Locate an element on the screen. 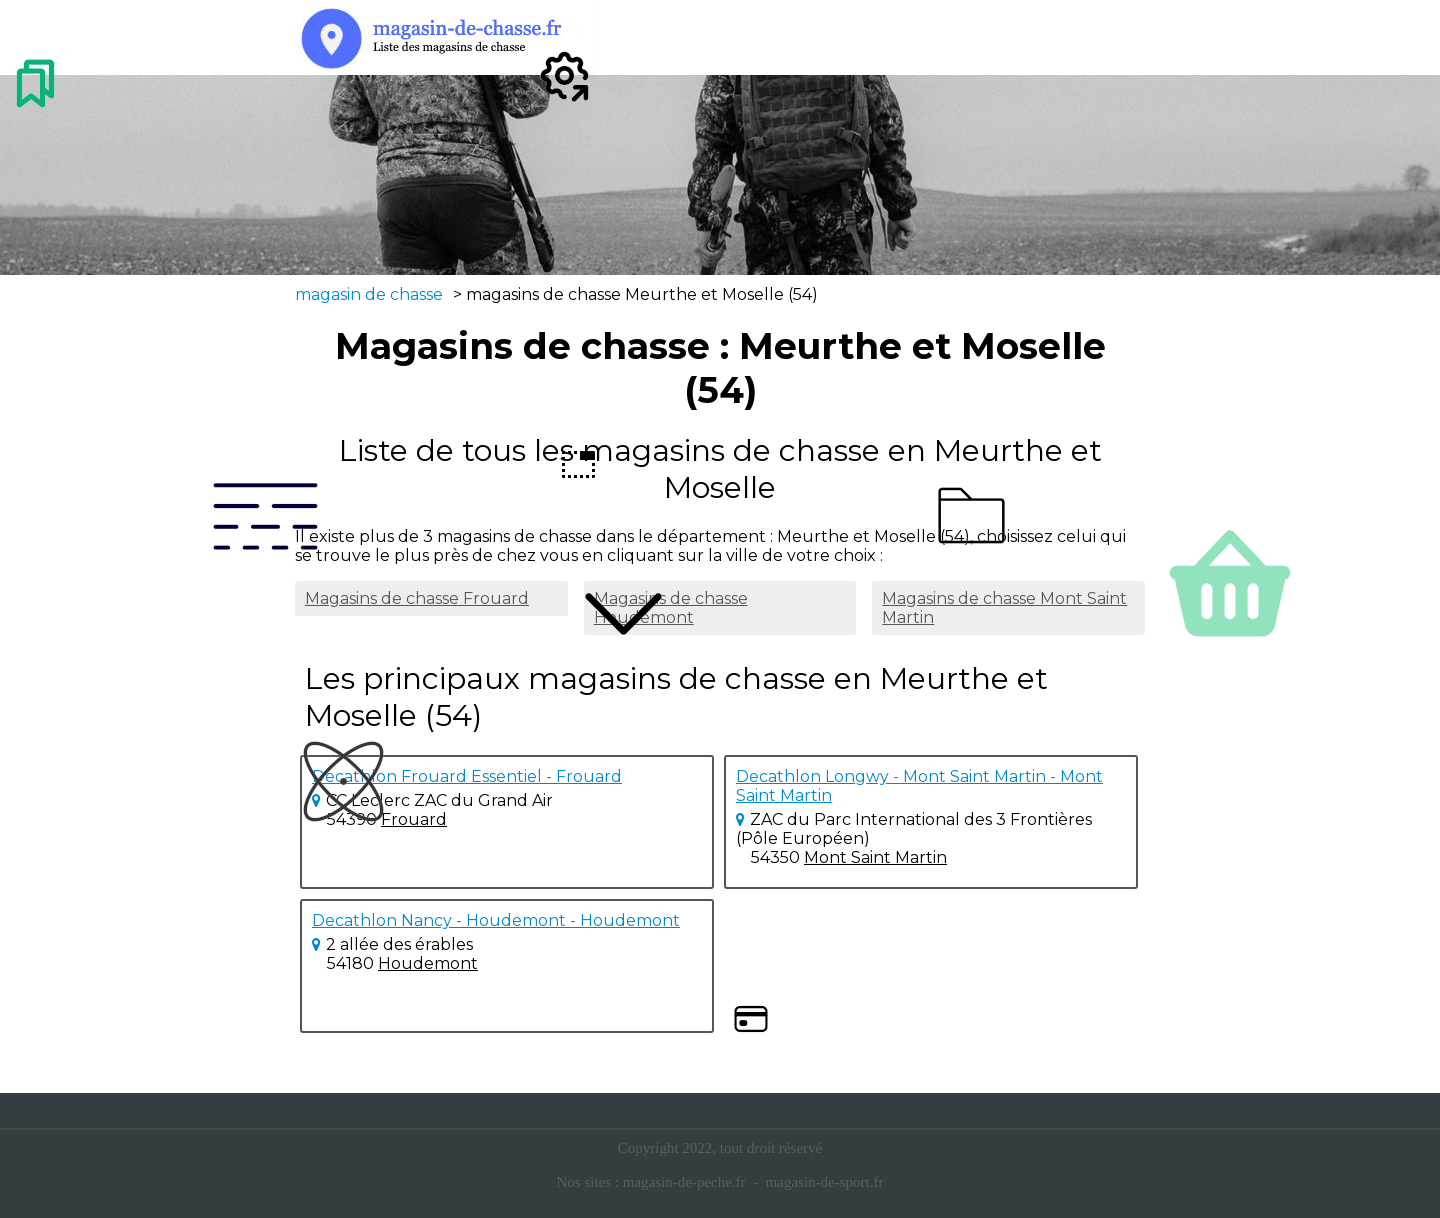 Image resolution: width=1440 pixels, height=1218 pixels. access your files and documents is located at coordinates (971, 515).